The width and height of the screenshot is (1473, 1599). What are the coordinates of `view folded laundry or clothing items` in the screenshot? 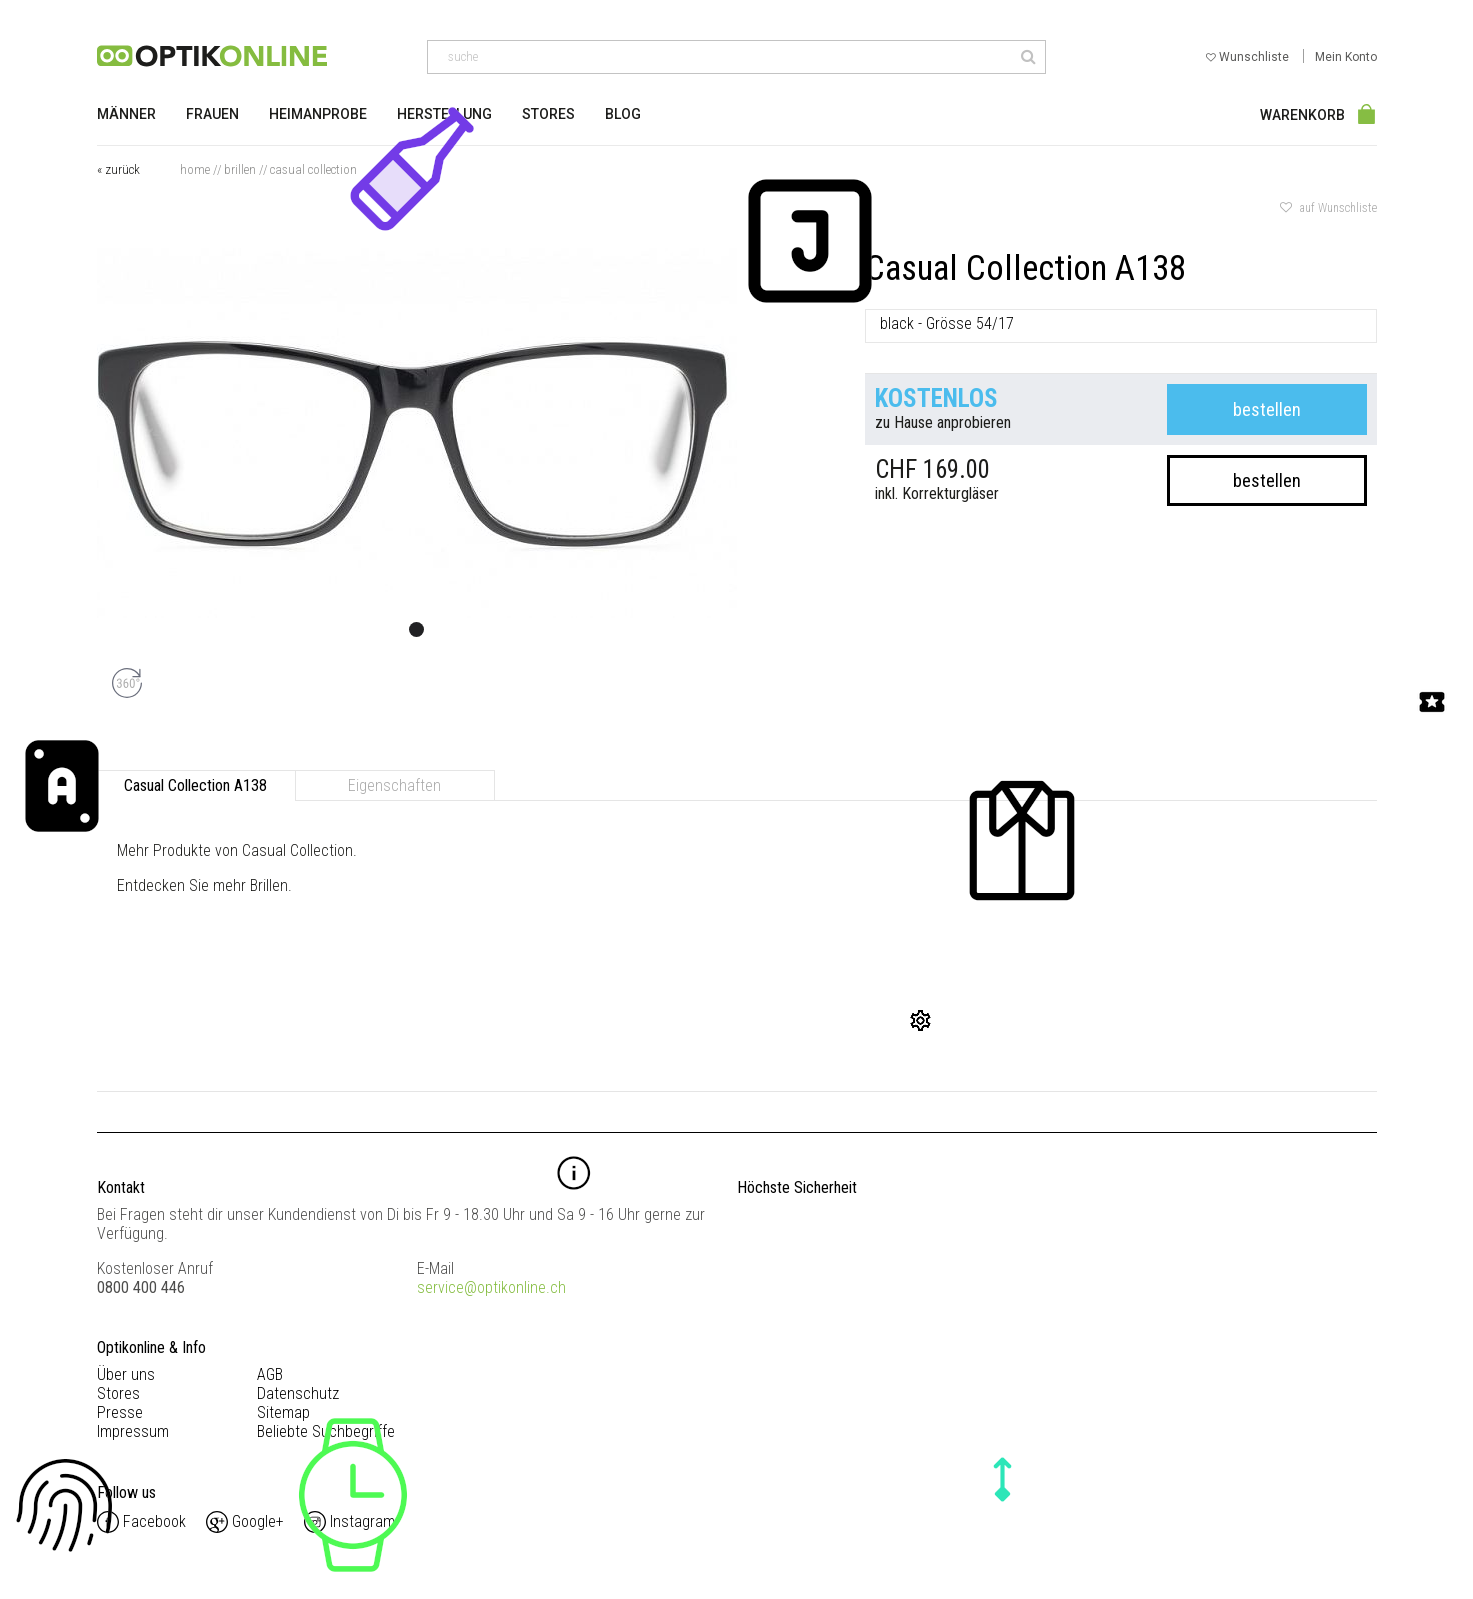 It's located at (1022, 843).